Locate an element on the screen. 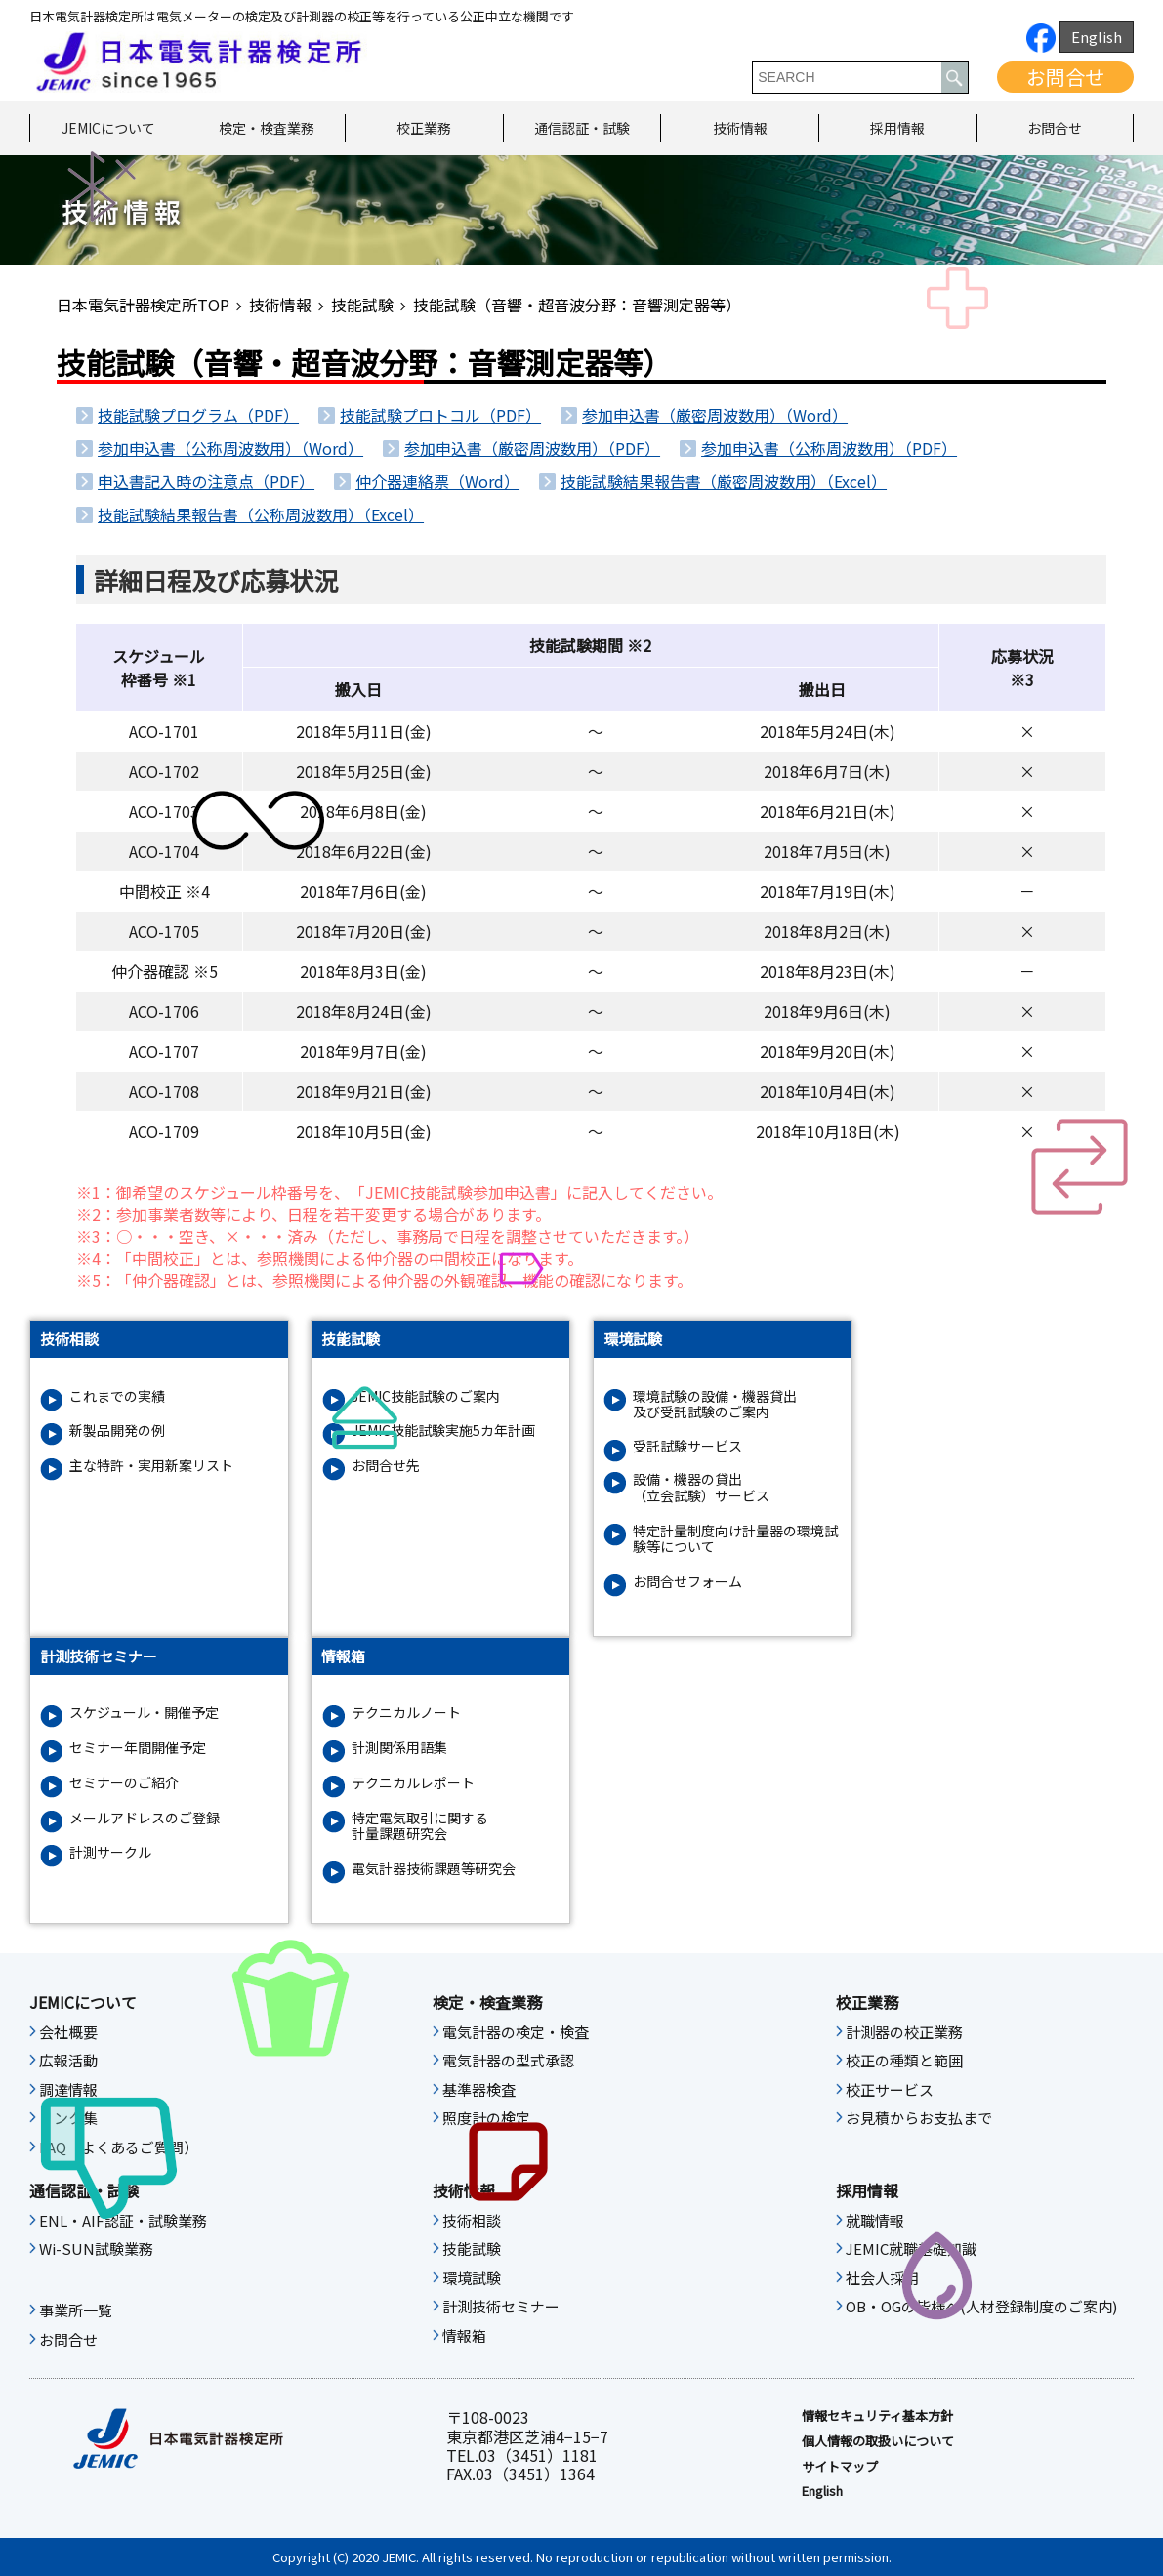 The image size is (1163, 2576). dislike or downvote content is located at coordinates (108, 2150).